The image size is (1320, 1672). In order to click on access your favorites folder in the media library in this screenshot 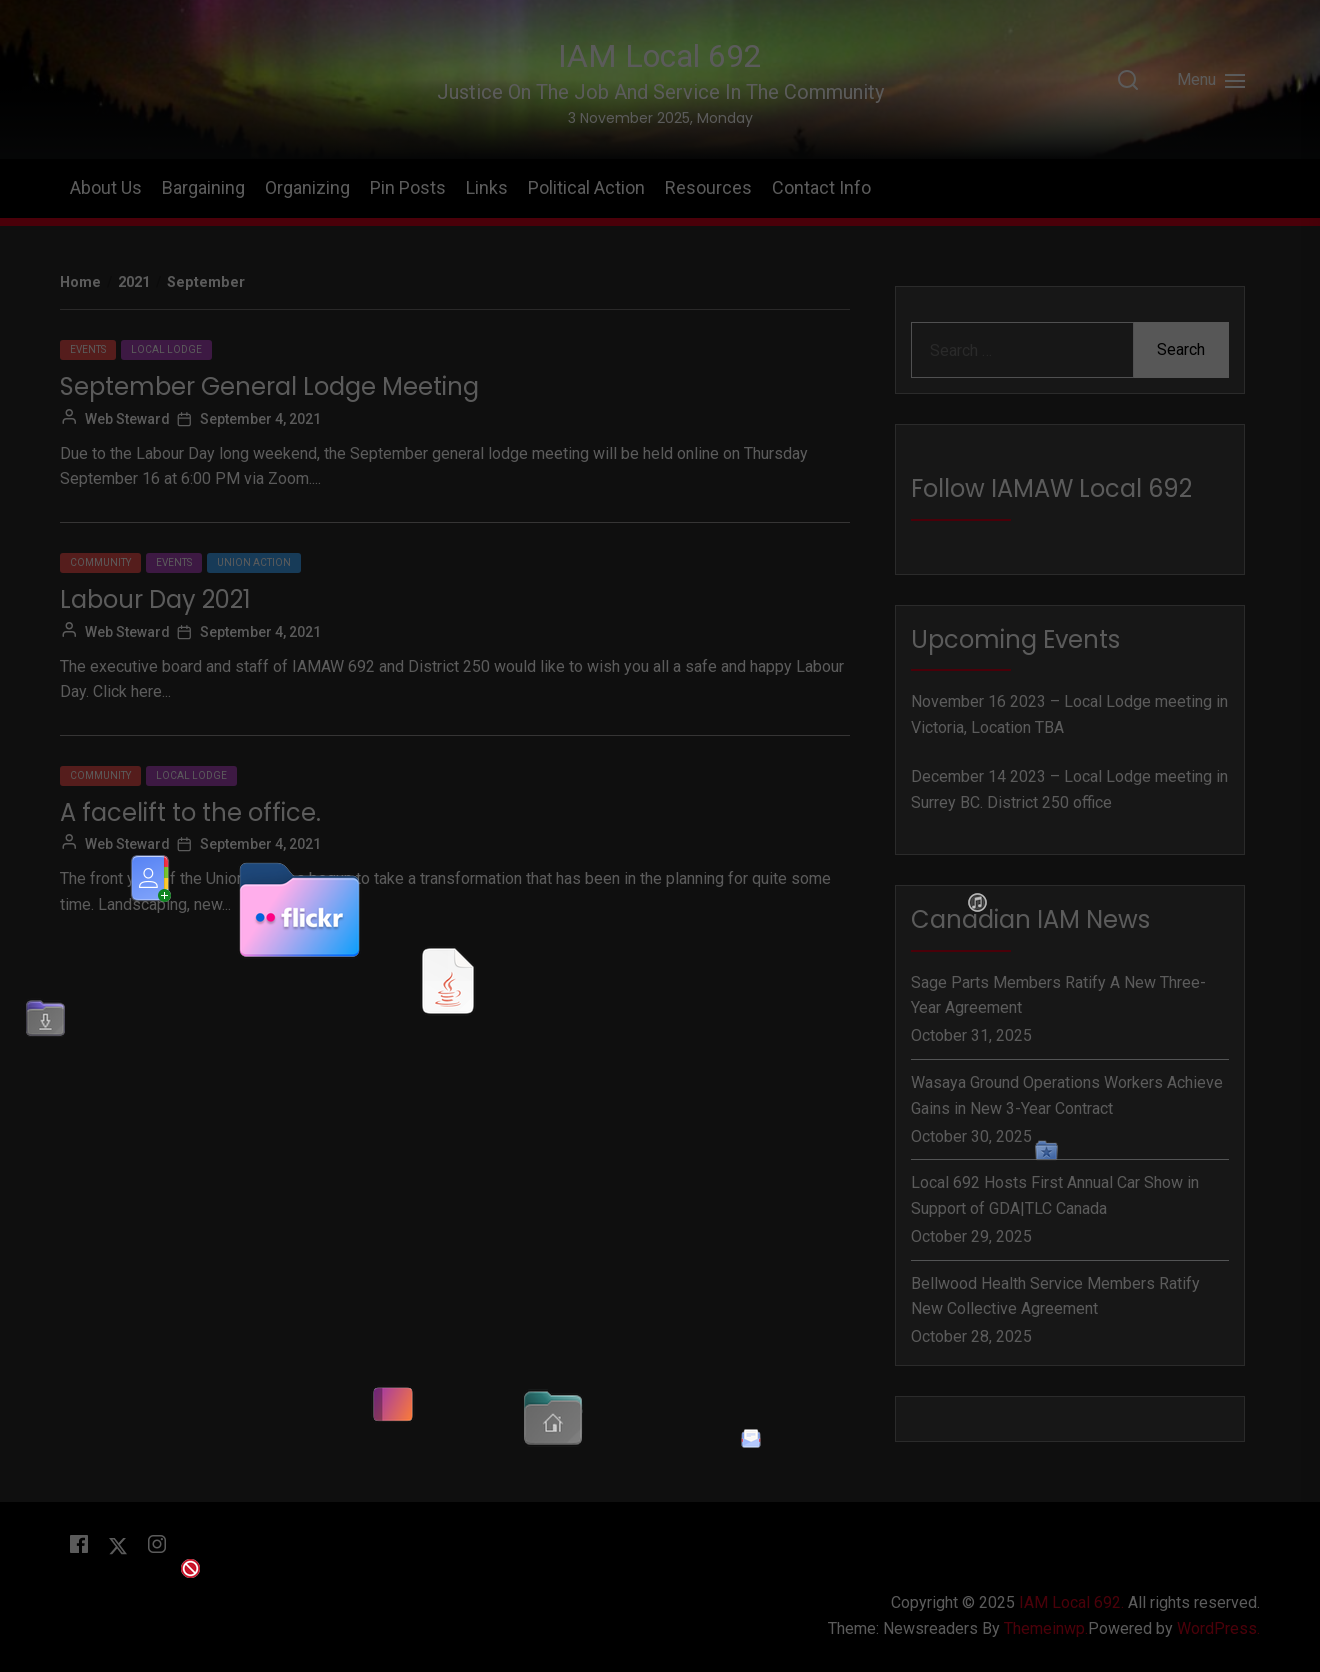, I will do `click(1046, 1150)`.